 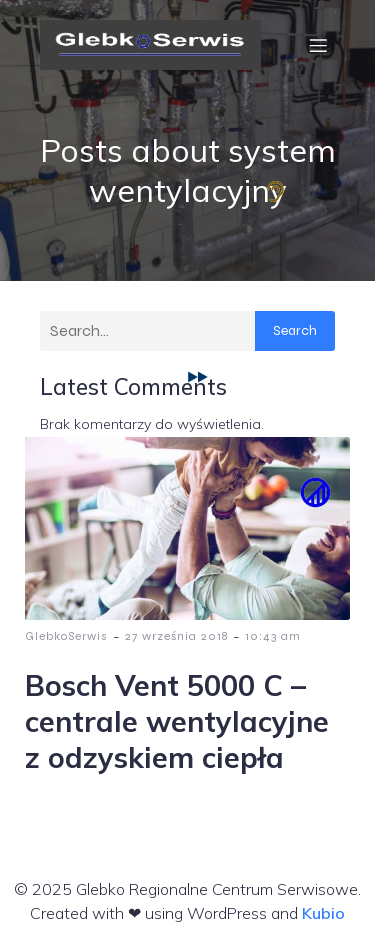 What do you see at coordinates (315, 492) in the screenshot?
I see `toggle half-tone or contrast display mode` at bounding box center [315, 492].